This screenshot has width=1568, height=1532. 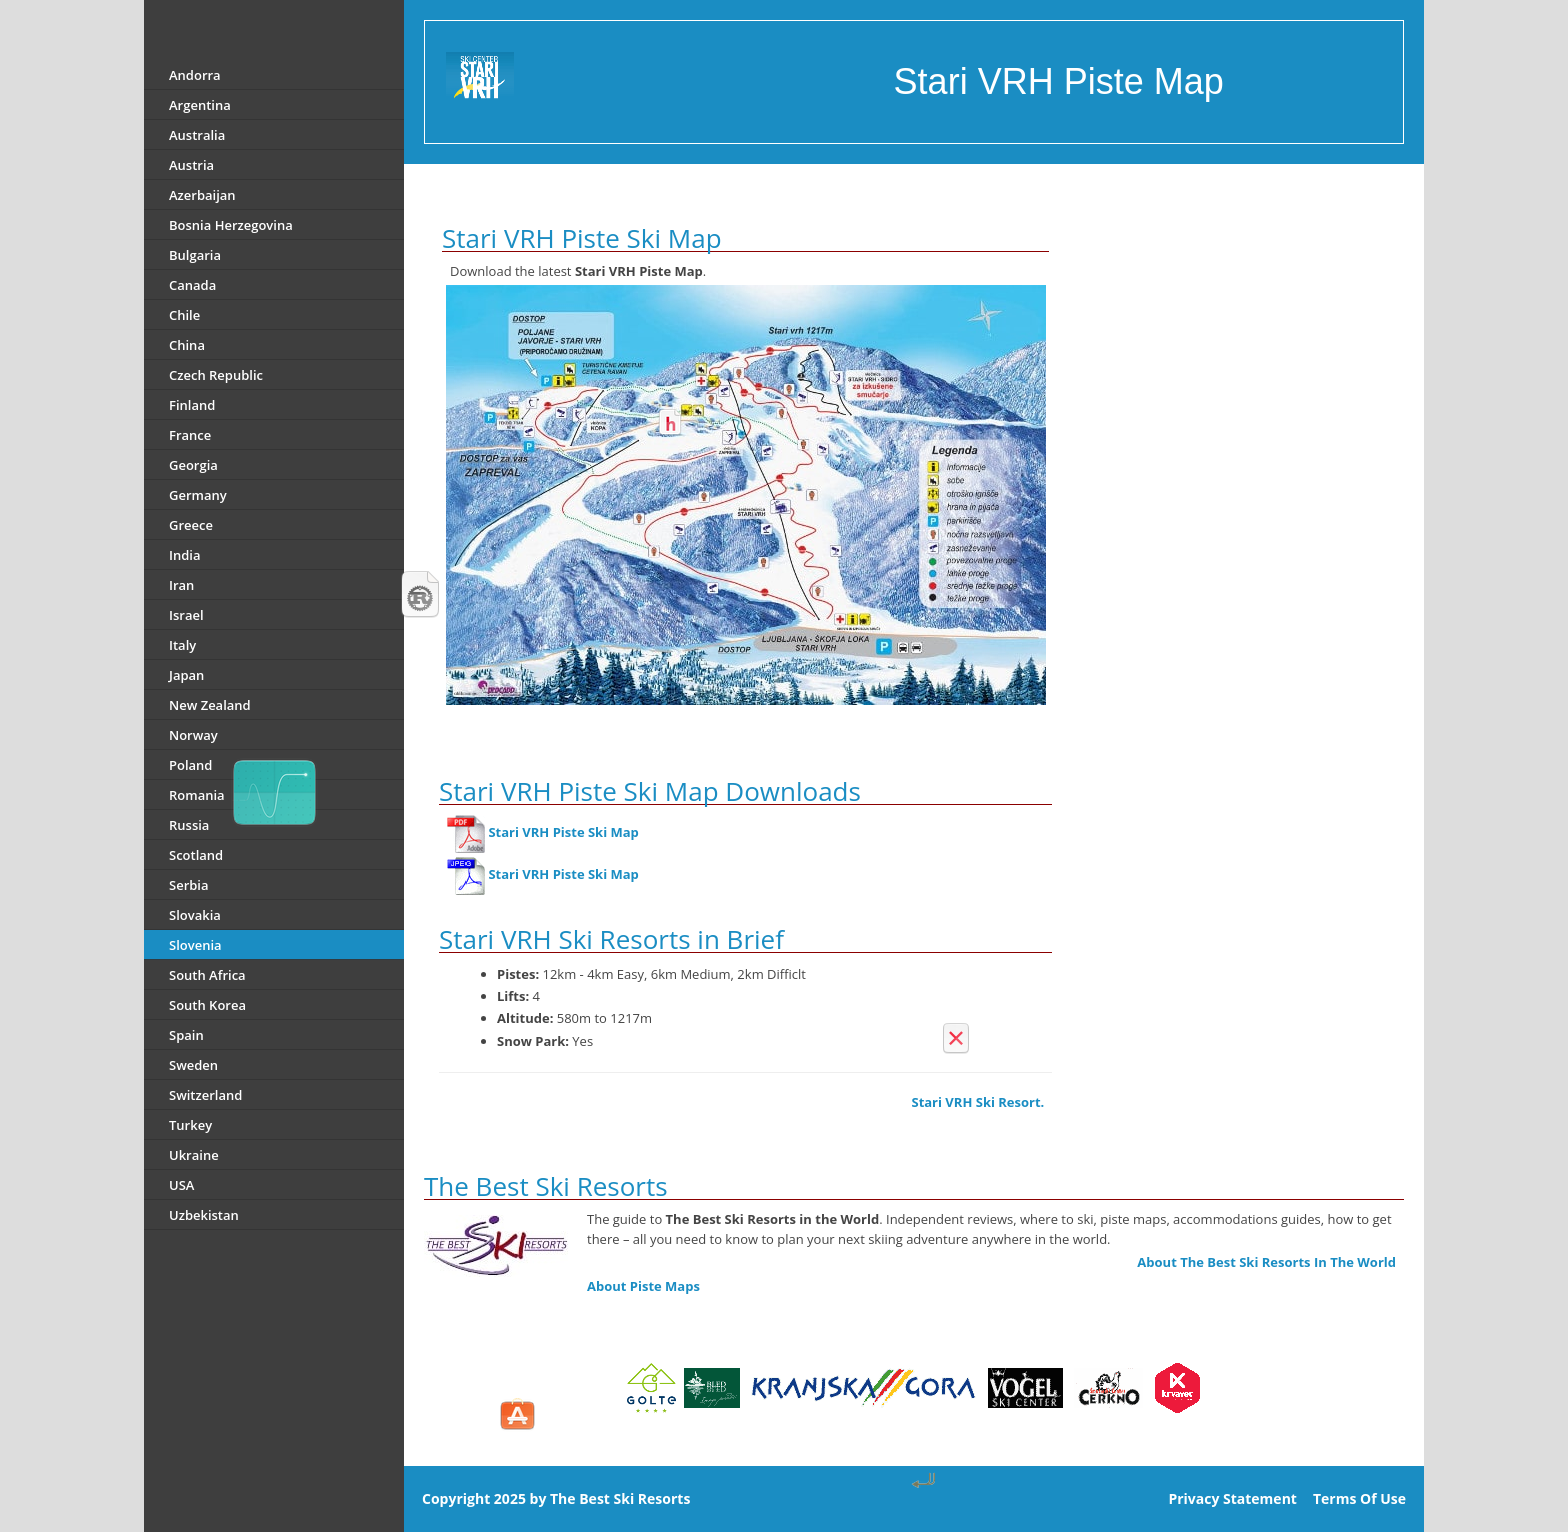 What do you see at coordinates (420, 594) in the screenshot?
I see `a rust programming language source file` at bounding box center [420, 594].